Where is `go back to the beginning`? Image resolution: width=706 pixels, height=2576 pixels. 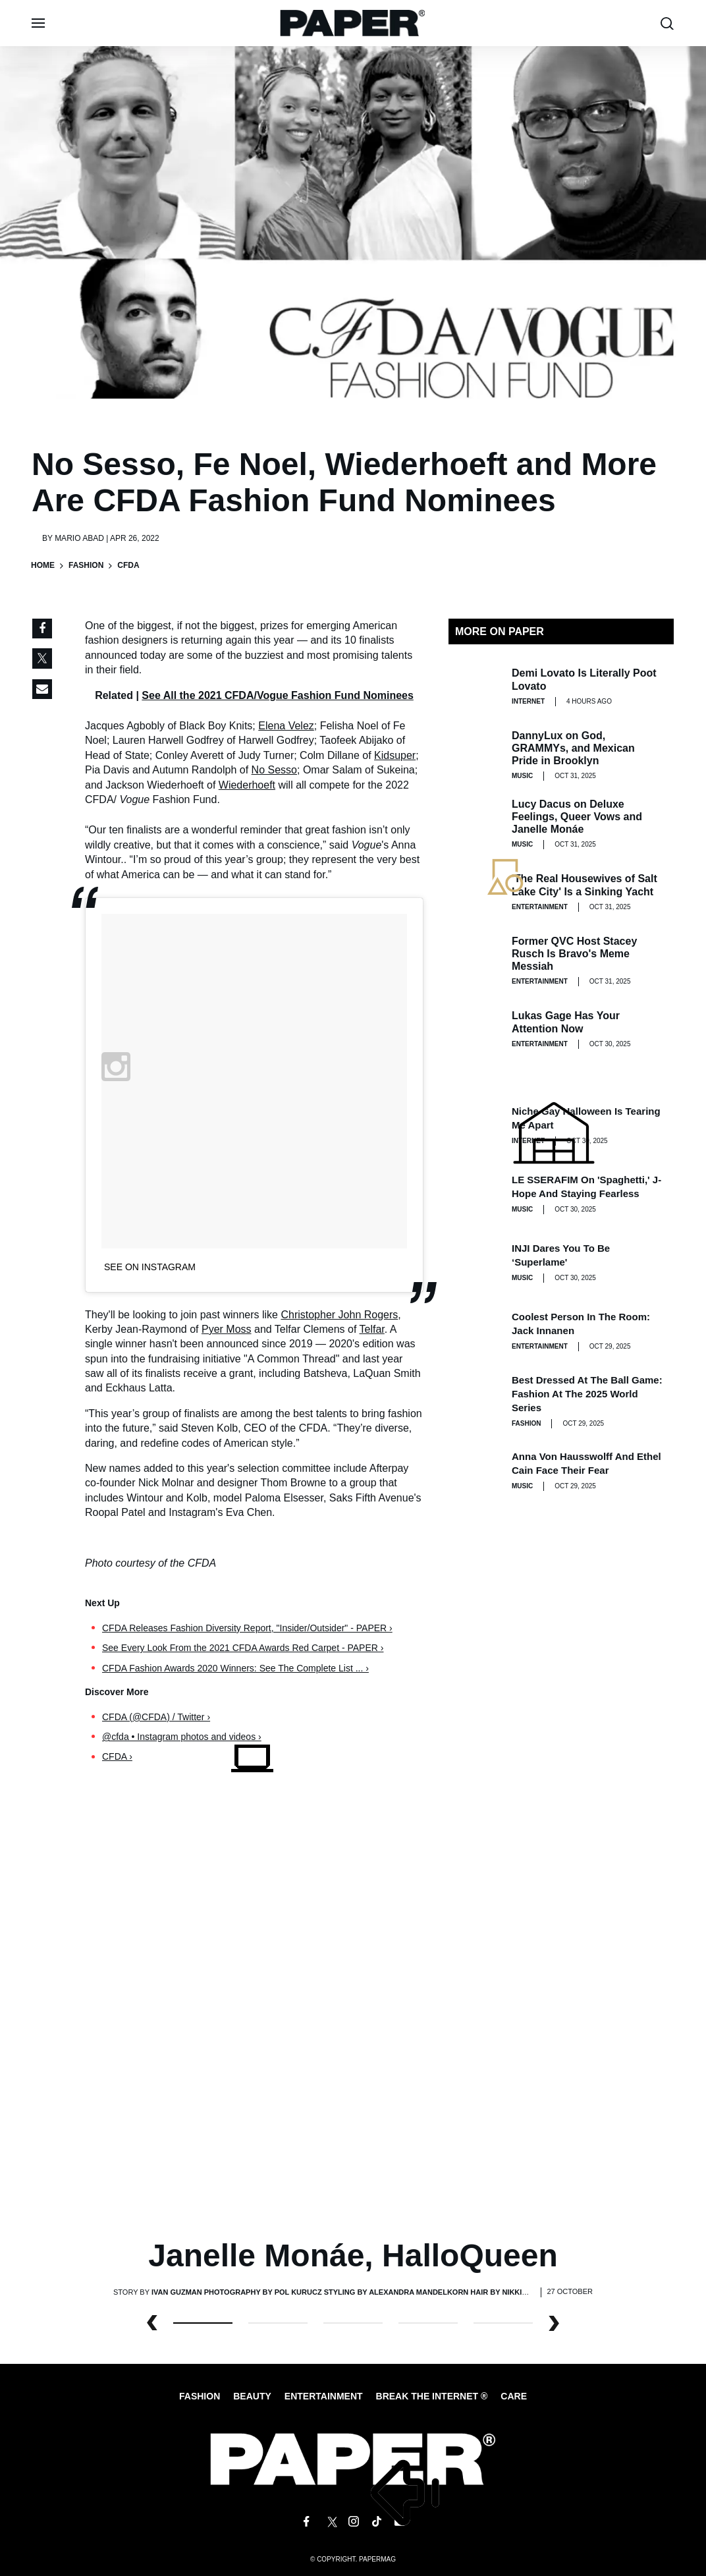
go back to the beginning is located at coordinates (406, 2492).